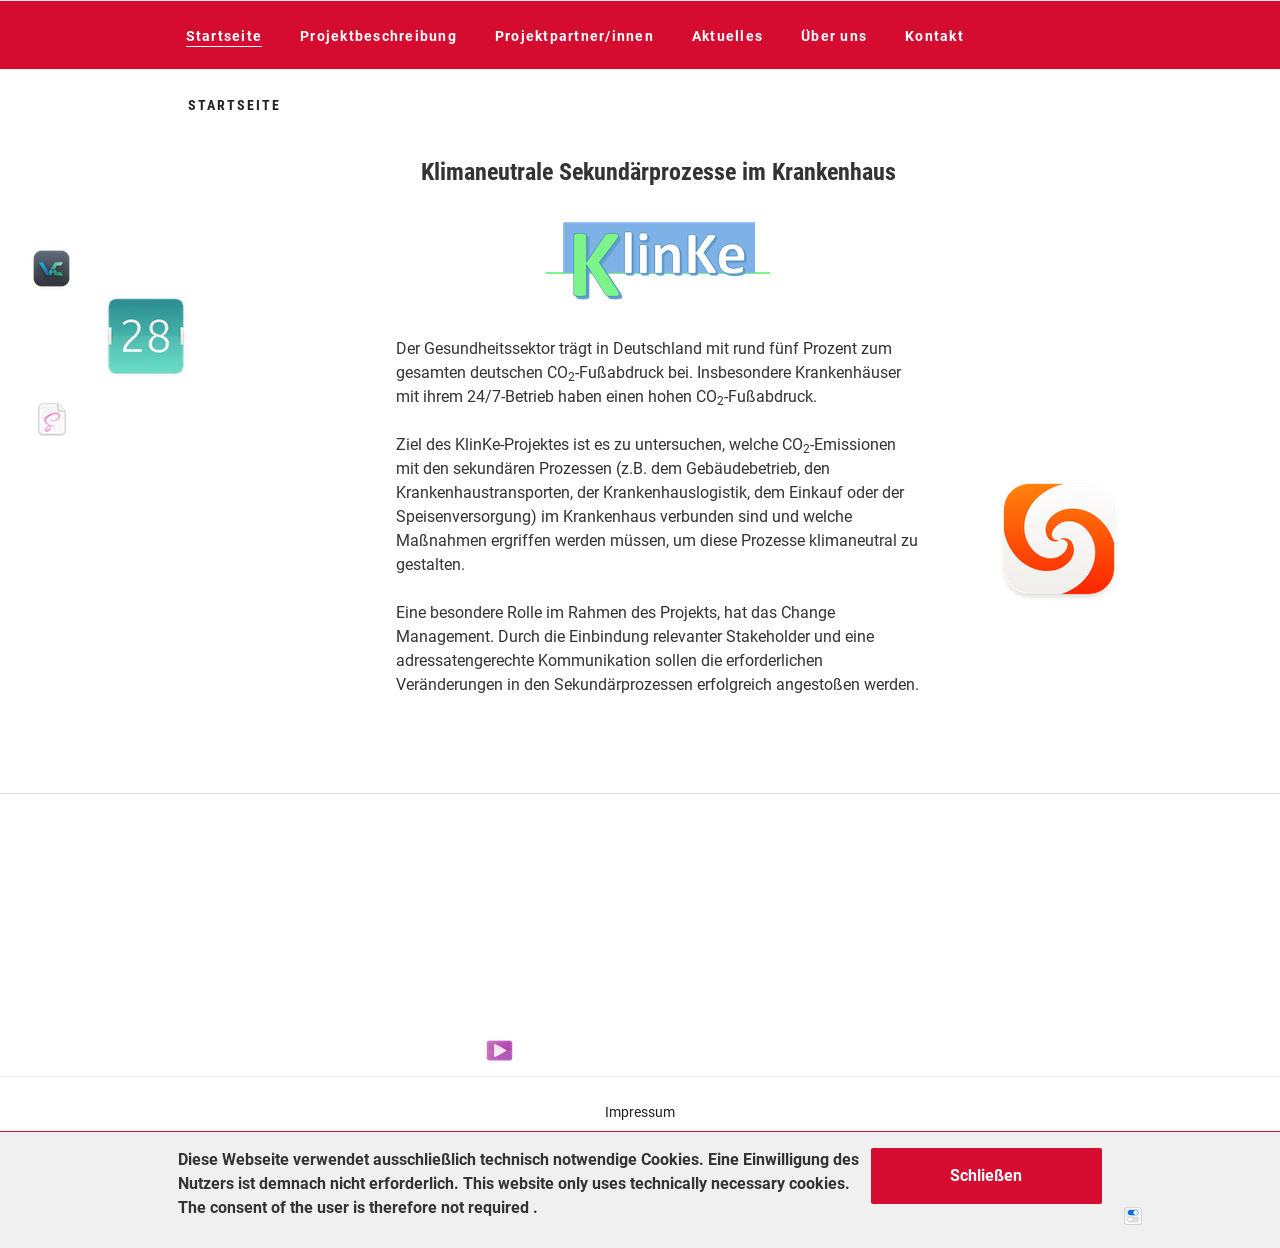 The width and height of the screenshot is (1280, 1248). I want to click on open the GNOME Videos (Totem) media player, so click(499, 1050).